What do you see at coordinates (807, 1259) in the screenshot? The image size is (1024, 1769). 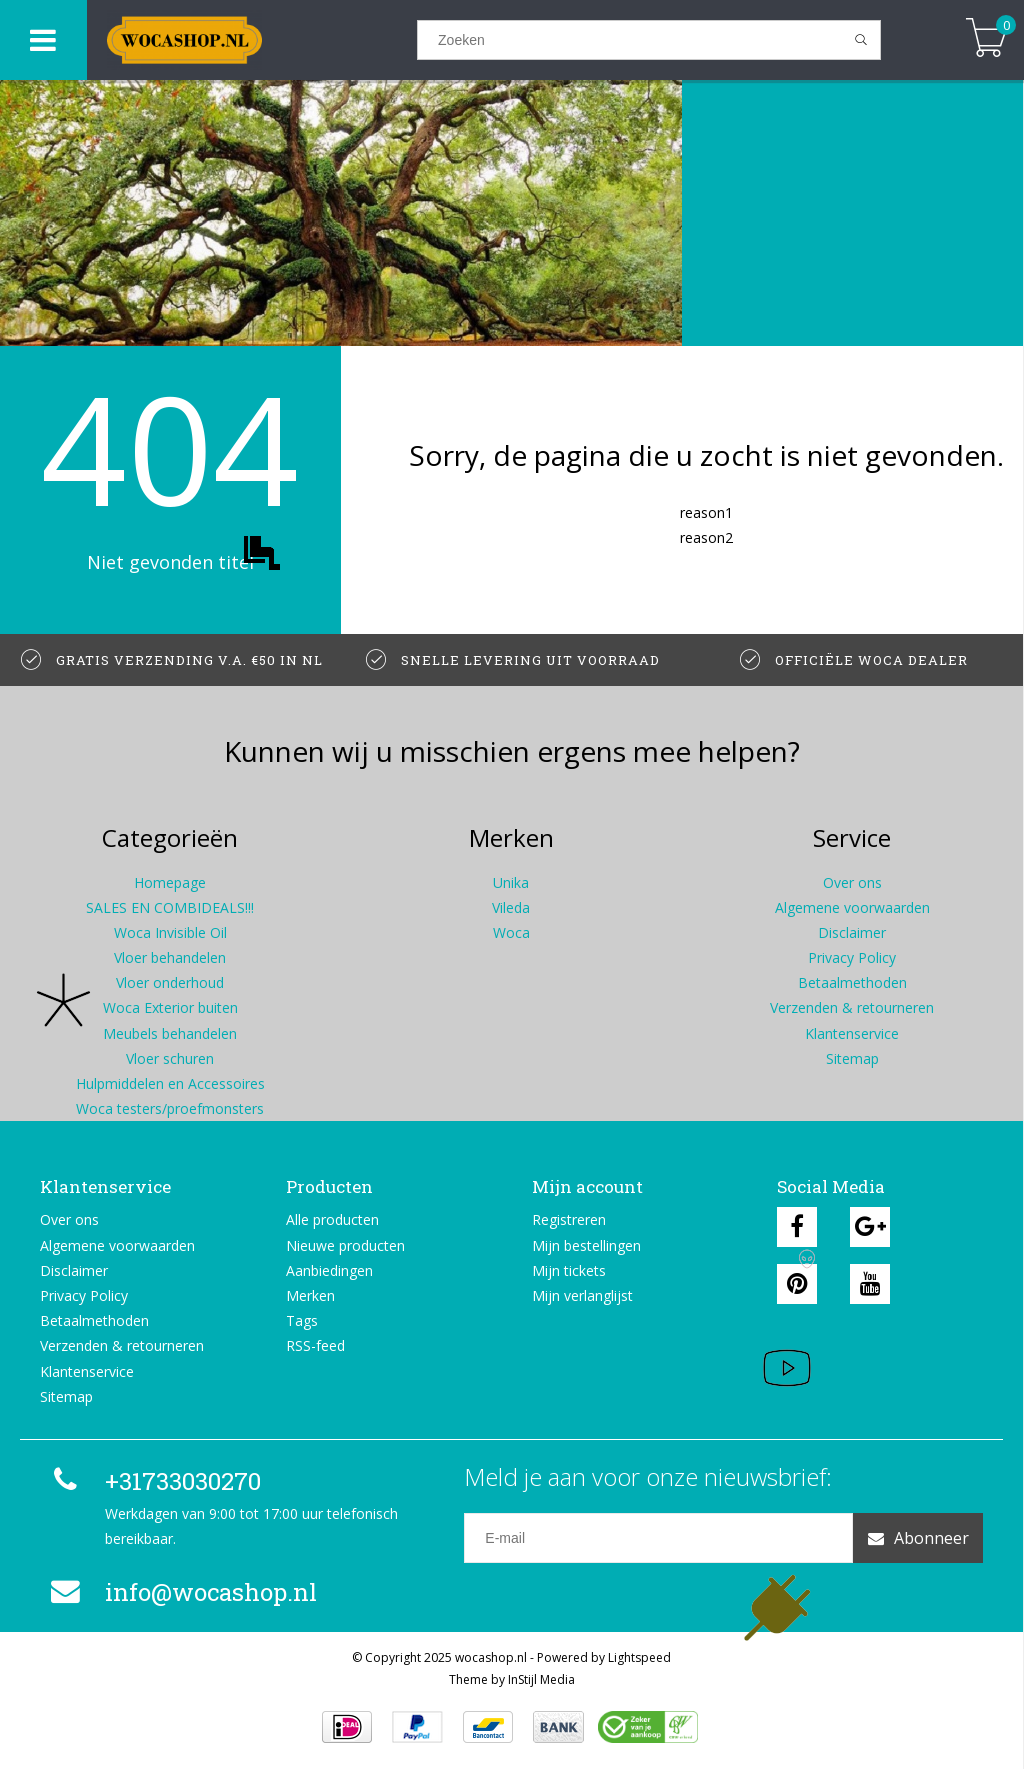 I see `indicates sci-fi or extraterrestrial content` at bounding box center [807, 1259].